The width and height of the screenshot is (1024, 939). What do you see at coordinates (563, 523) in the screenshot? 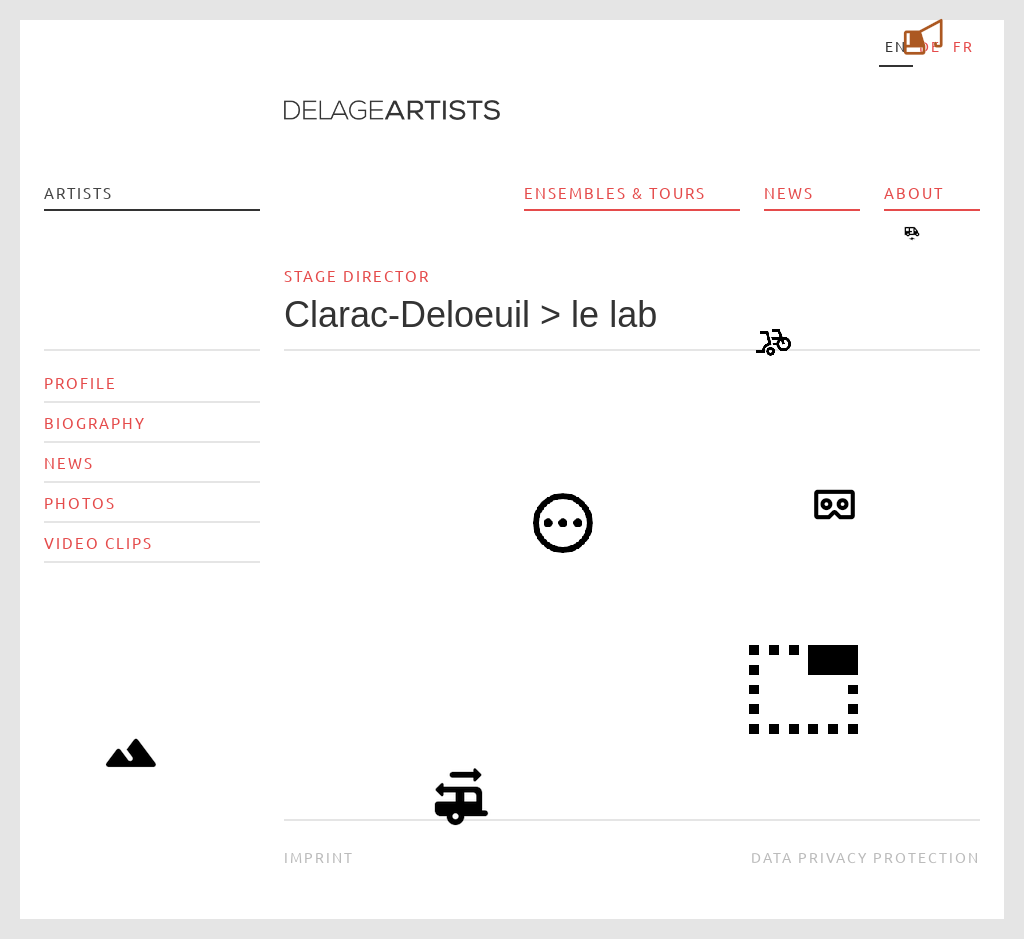
I see `view more options or actions` at bounding box center [563, 523].